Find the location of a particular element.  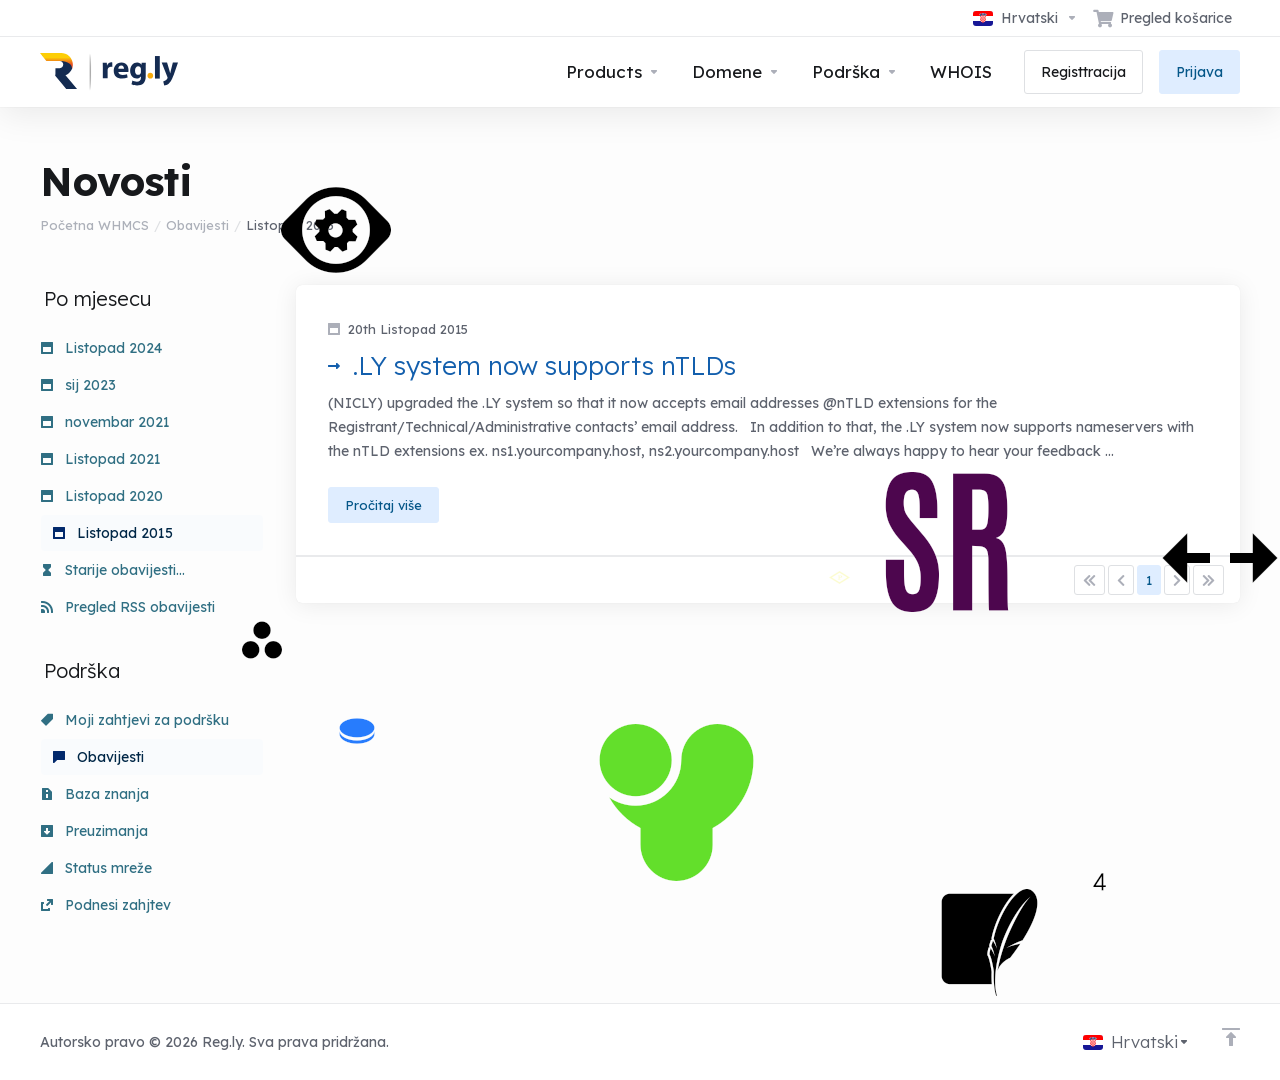

expand content horizontally is located at coordinates (1220, 558).